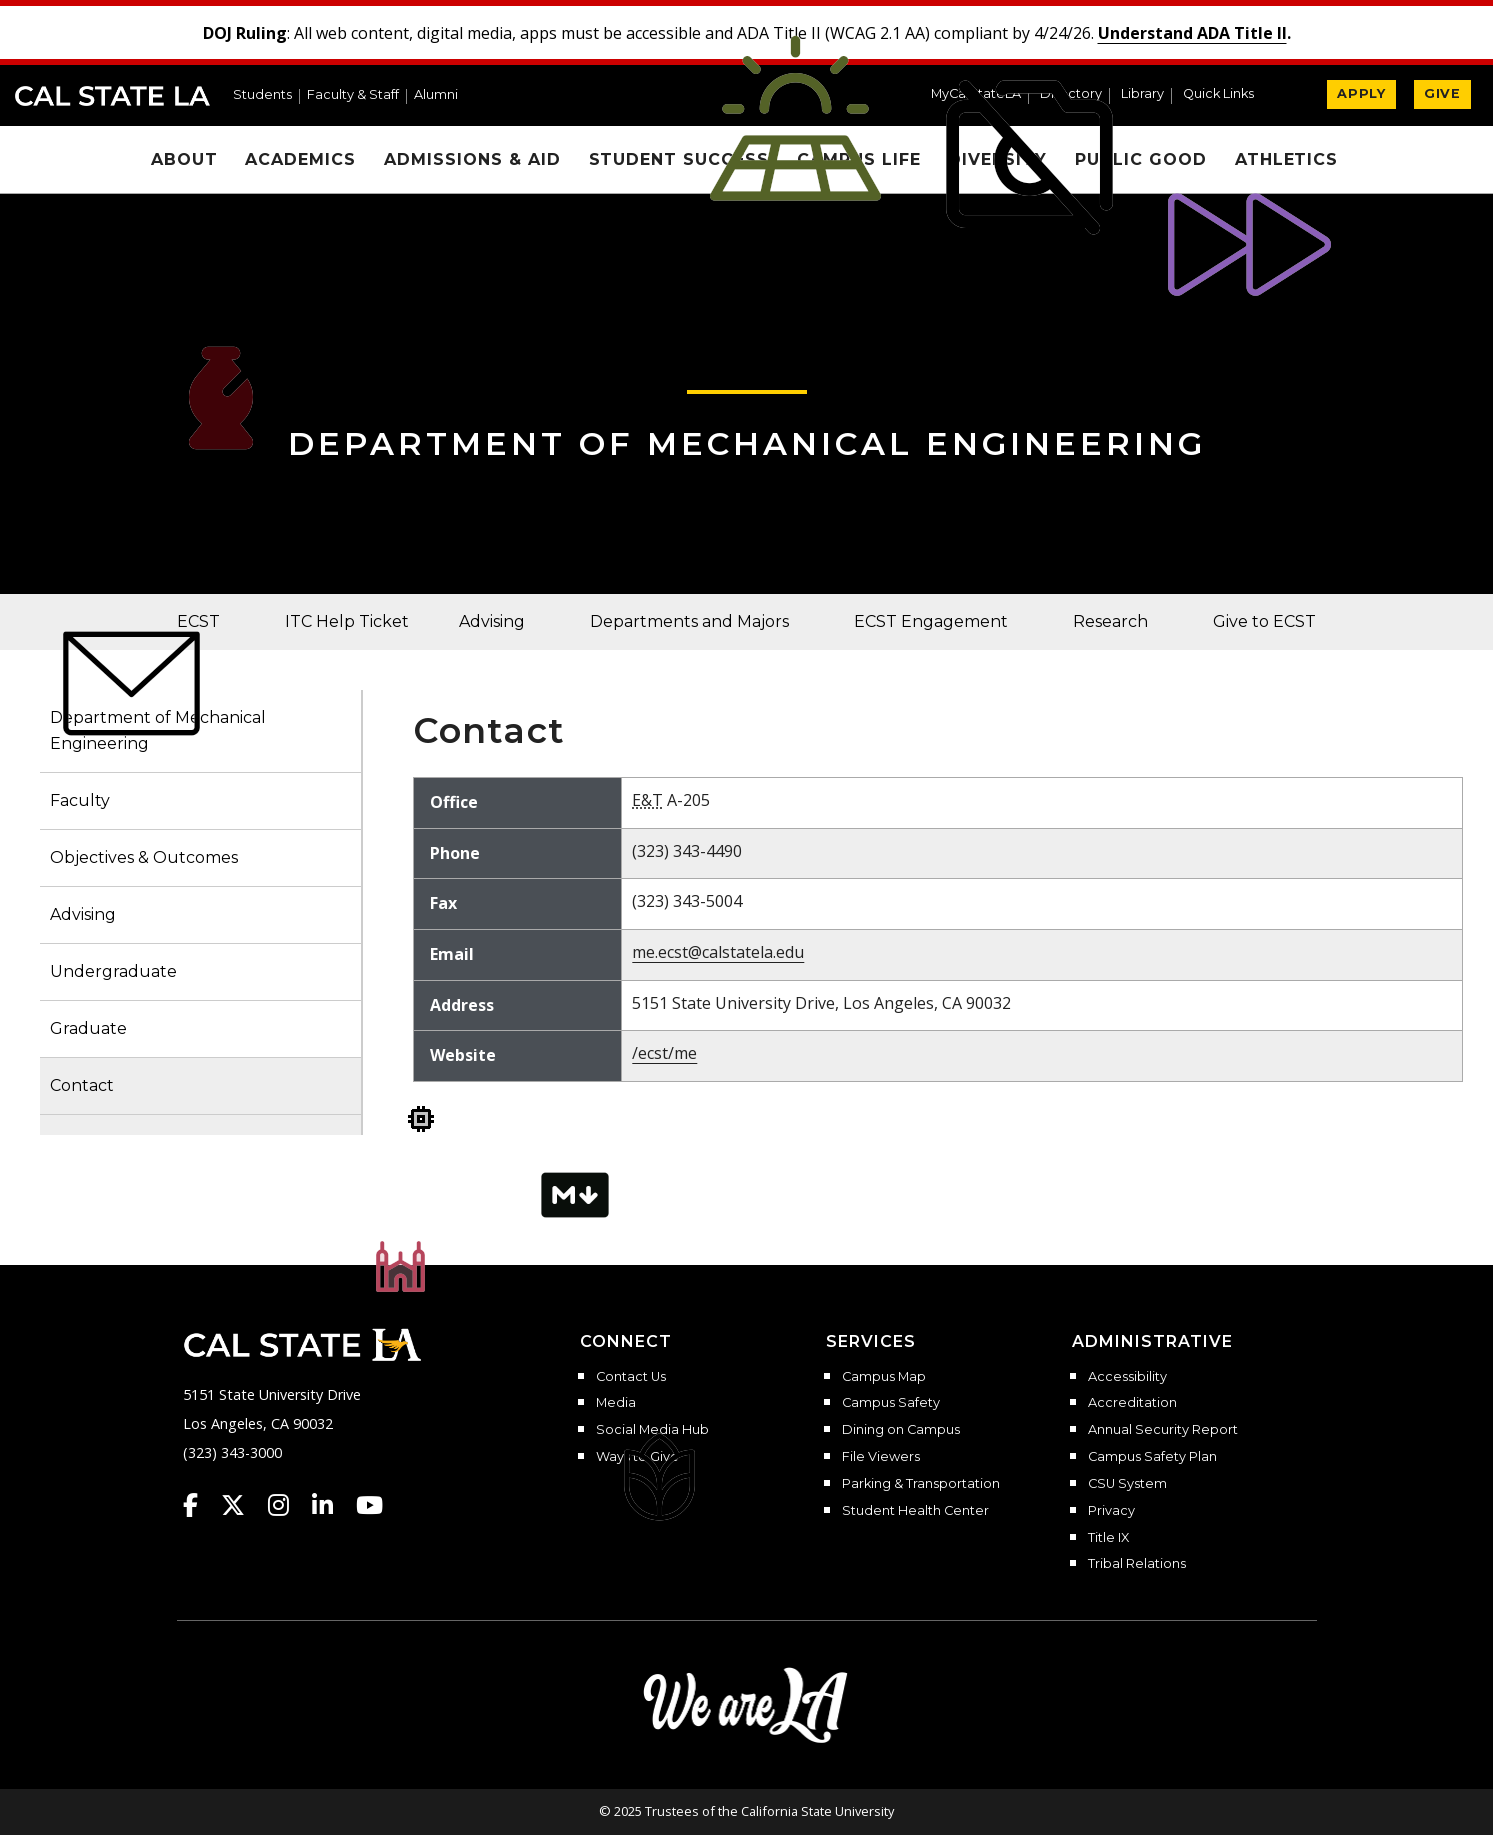 This screenshot has height=1835, width=1493. Describe the element at coordinates (221, 398) in the screenshot. I see `represents the bishop piece in a chess game` at that location.